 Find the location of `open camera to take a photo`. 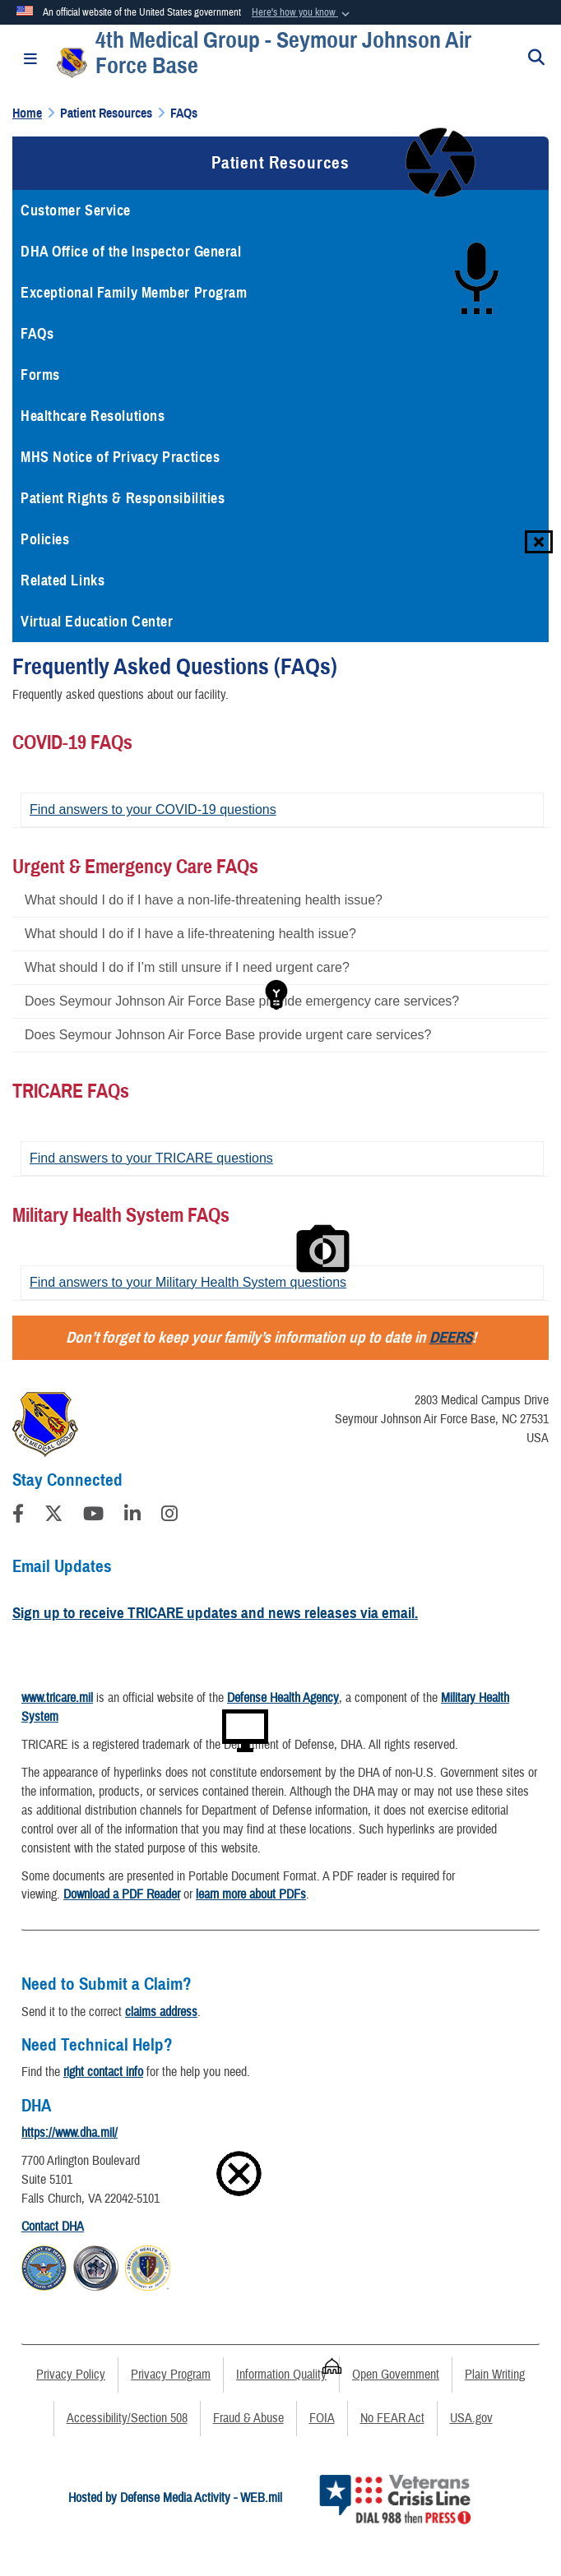

open camera to take a photo is located at coordinates (440, 162).